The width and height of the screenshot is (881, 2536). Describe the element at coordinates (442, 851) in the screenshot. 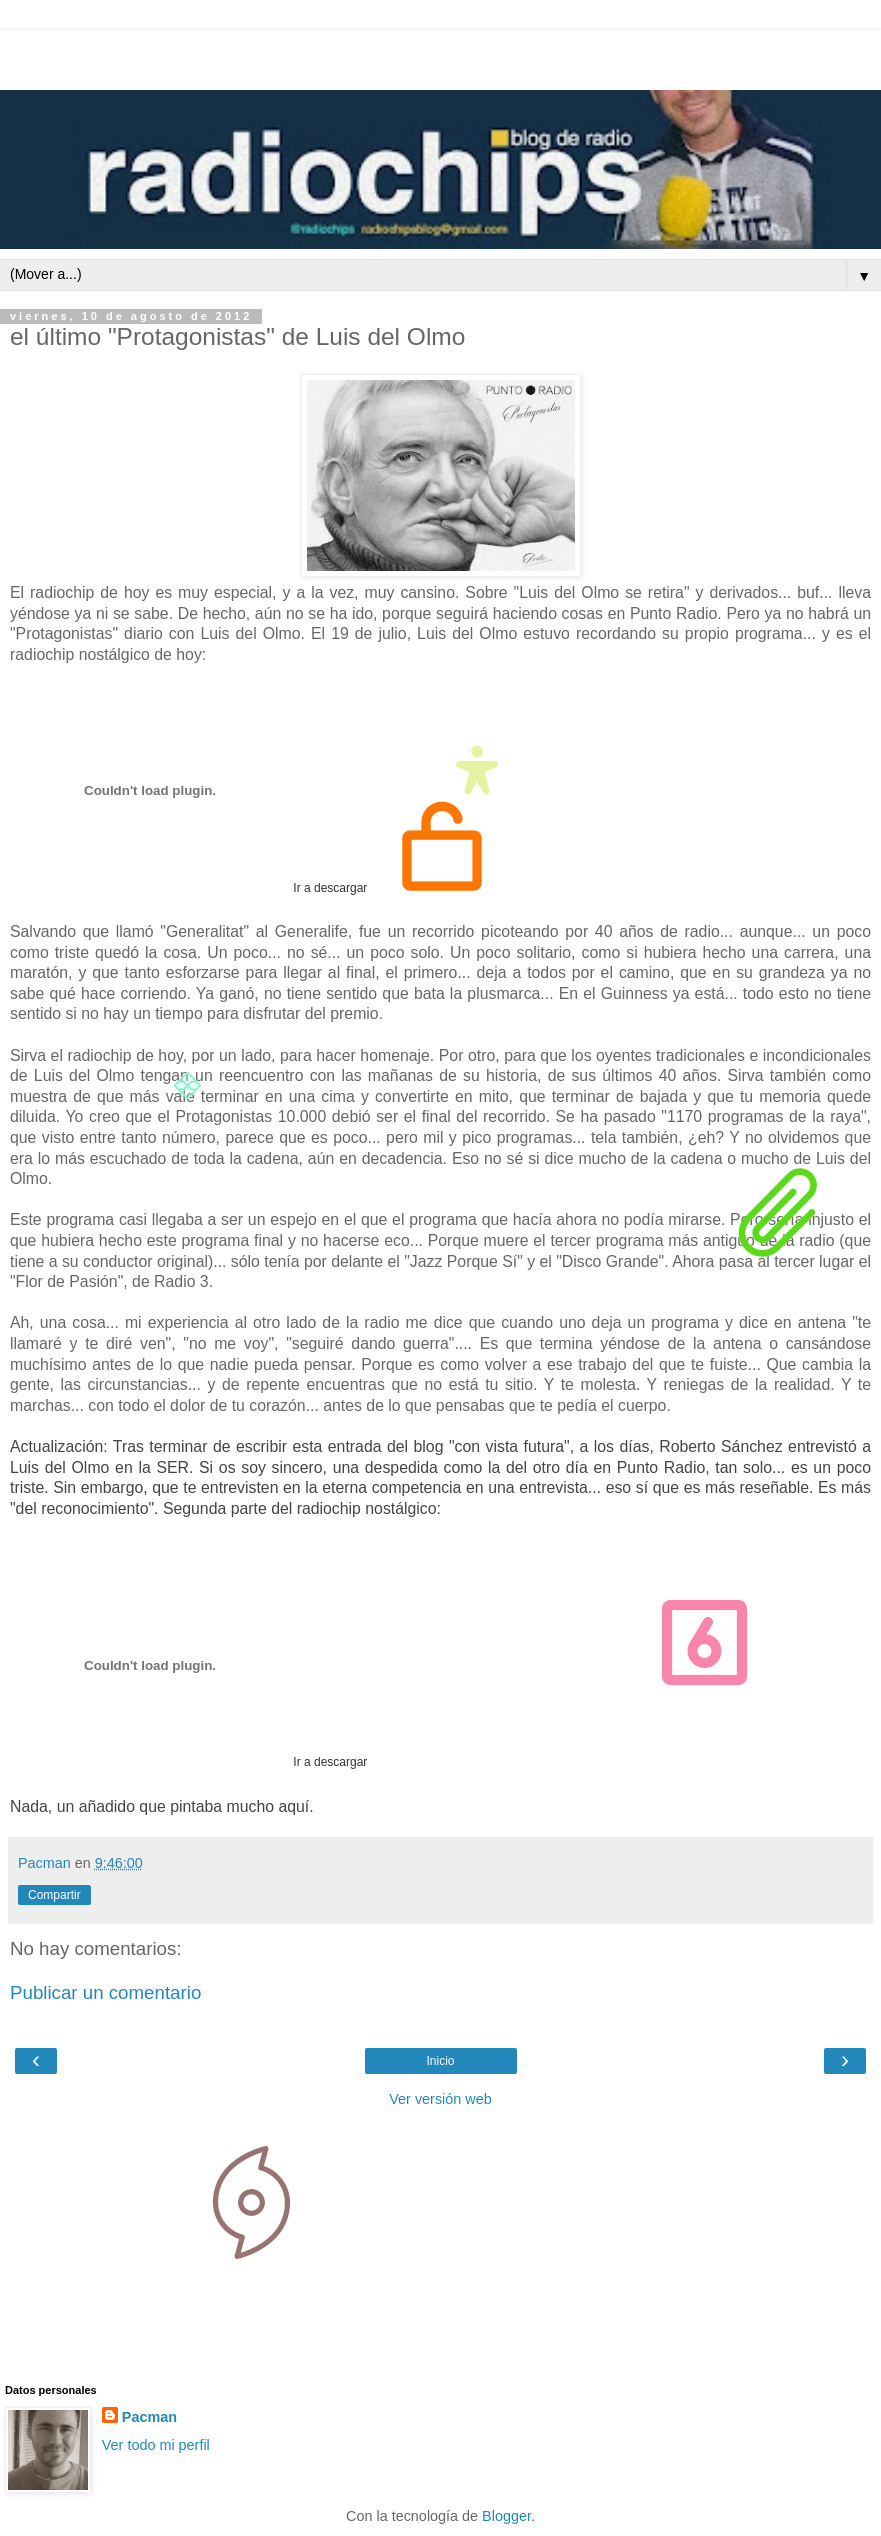

I see `unlocked or unsecured state` at that location.